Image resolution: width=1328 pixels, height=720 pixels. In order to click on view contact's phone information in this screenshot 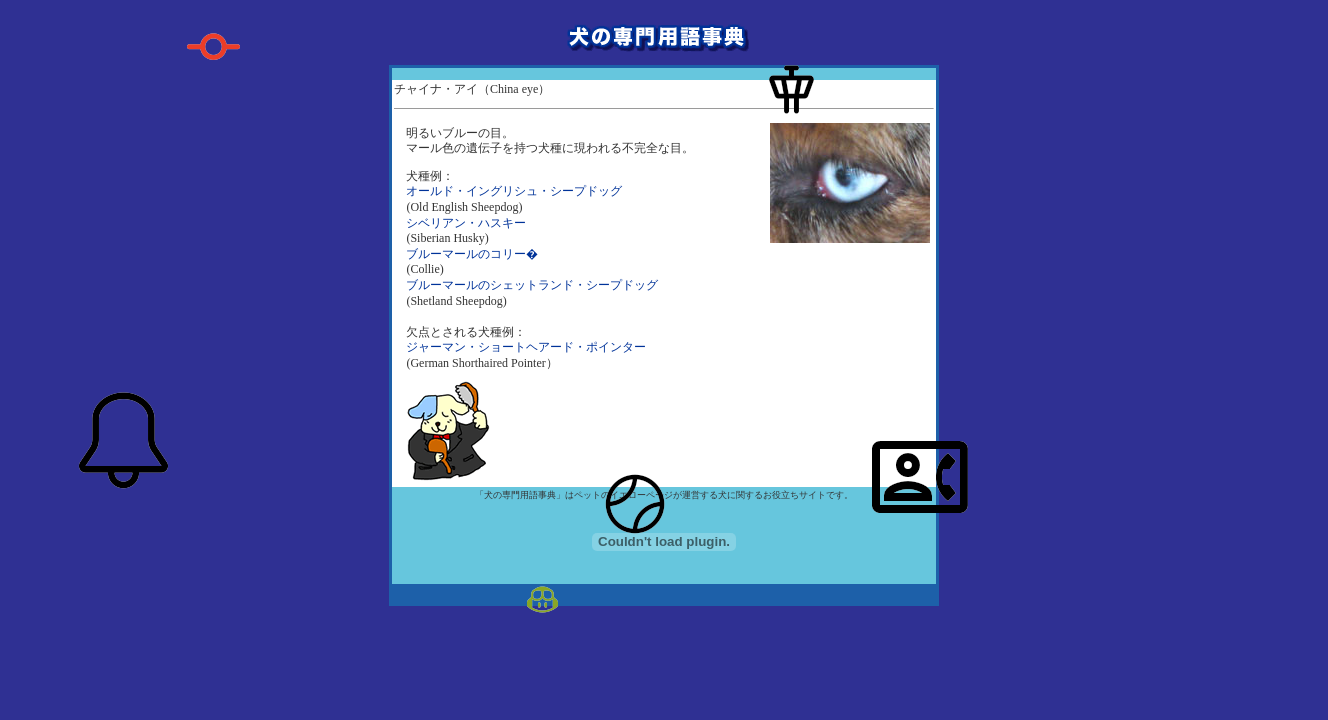, I will do `click(920, 477)`.